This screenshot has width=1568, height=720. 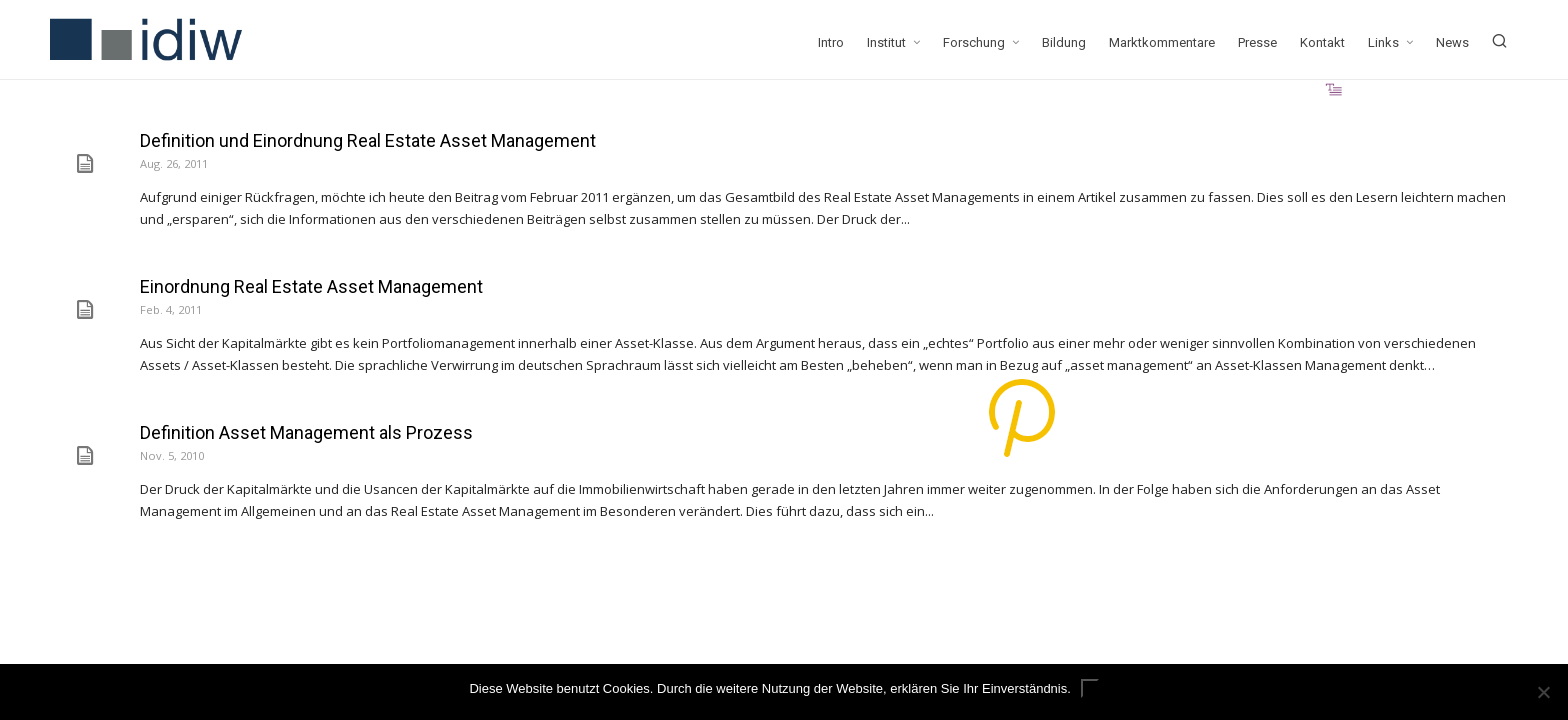 I want to click on open Pinterest app, so click(x=1019, y=418).